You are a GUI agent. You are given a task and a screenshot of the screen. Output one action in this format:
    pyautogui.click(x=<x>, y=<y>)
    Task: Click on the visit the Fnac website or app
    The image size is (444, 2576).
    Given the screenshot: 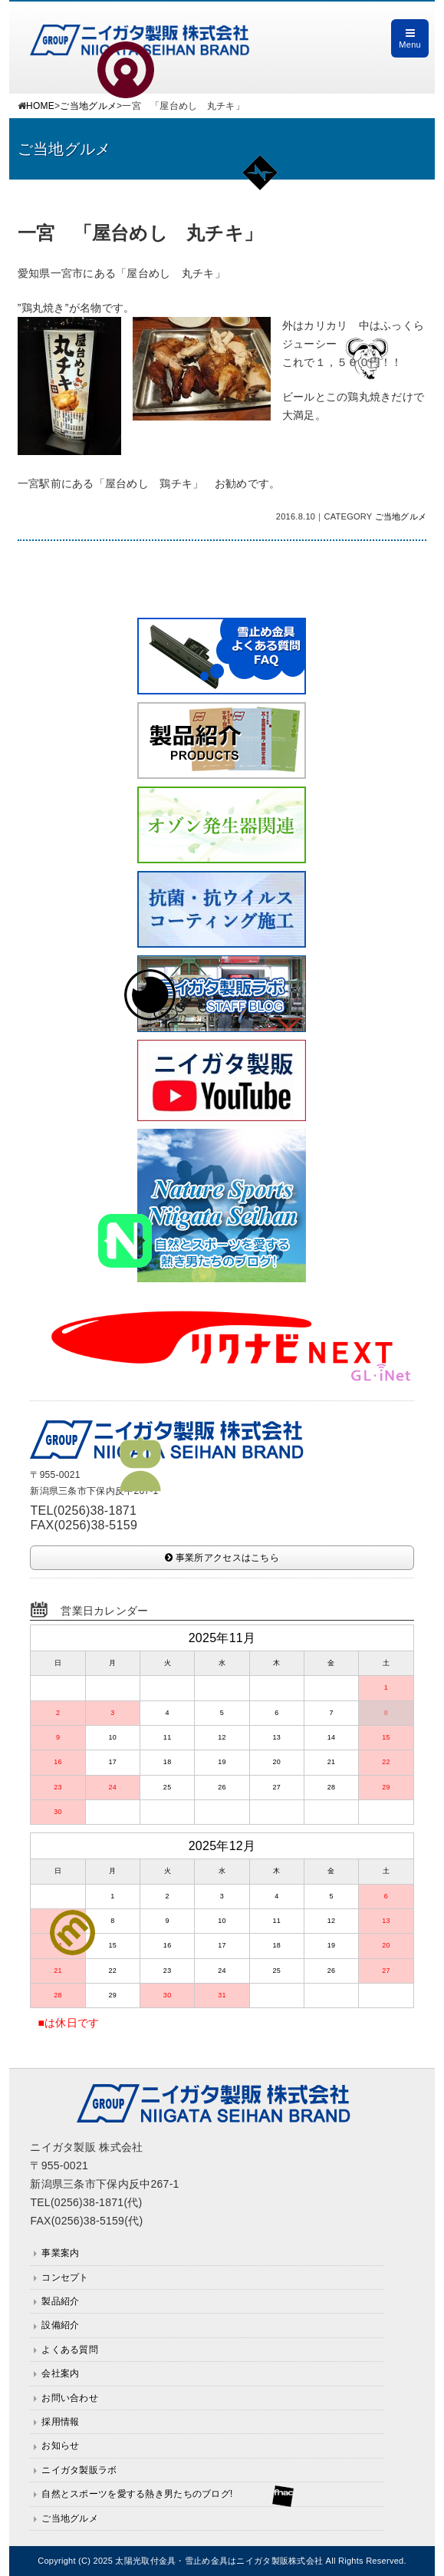 What is the action you would take?
    pyautogui.click(x=283, y=2496)
    